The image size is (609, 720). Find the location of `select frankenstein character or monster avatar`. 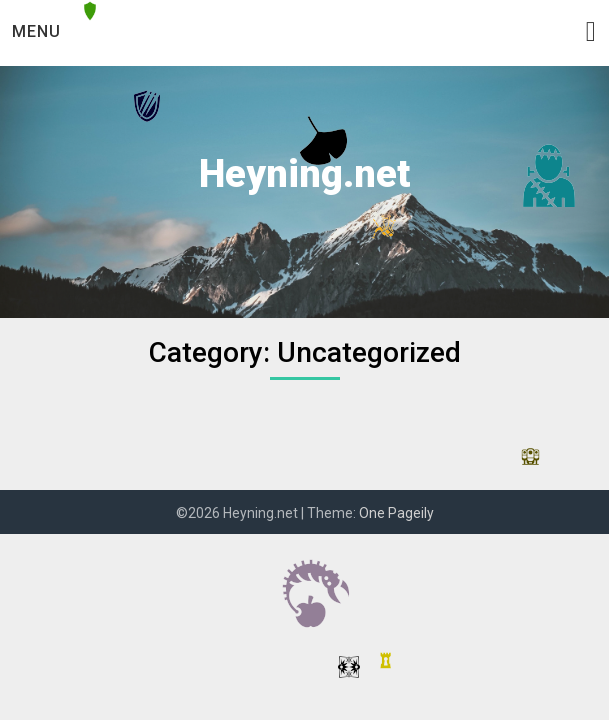

select frankenstein character or monster avatar is located at coordinates (549, 176).